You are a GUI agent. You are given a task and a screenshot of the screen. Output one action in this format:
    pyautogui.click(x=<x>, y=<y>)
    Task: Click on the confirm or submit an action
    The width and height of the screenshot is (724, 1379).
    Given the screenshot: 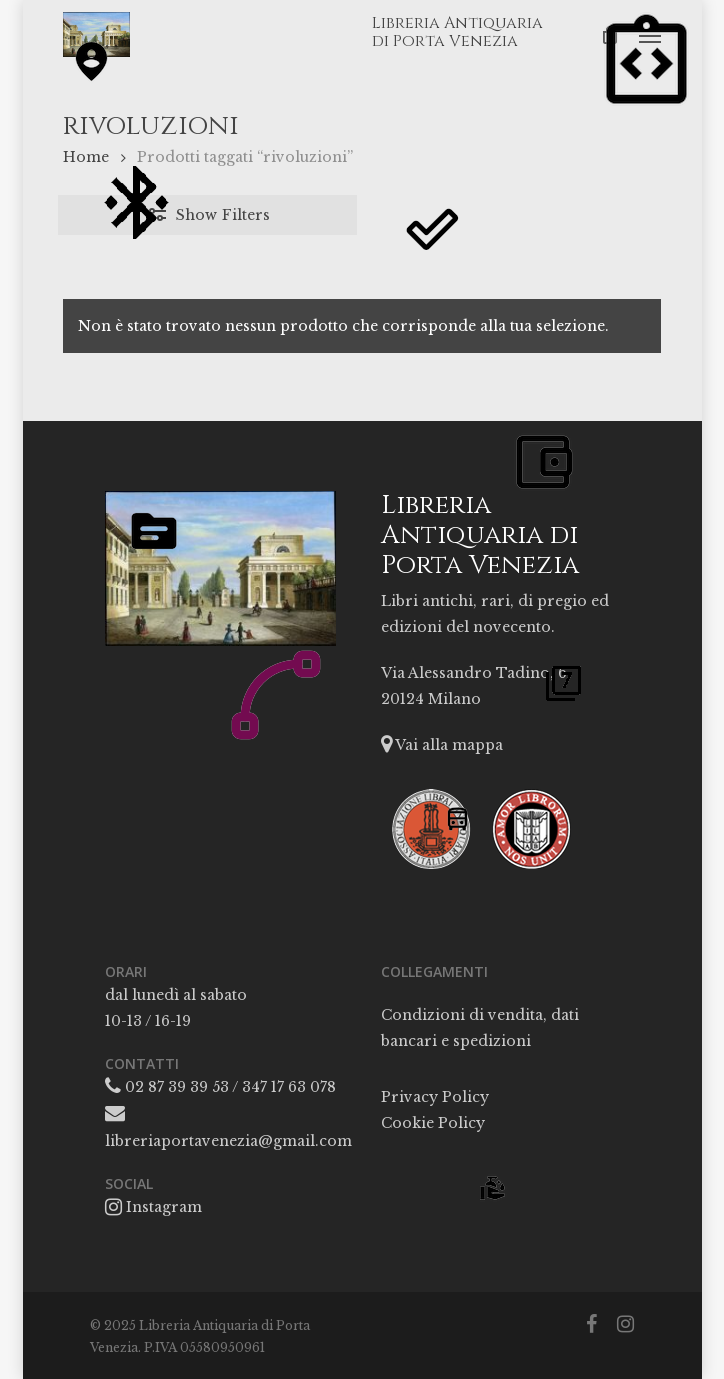 What is the action you would take?
    pyautogui.click(x=431, y=228)
    